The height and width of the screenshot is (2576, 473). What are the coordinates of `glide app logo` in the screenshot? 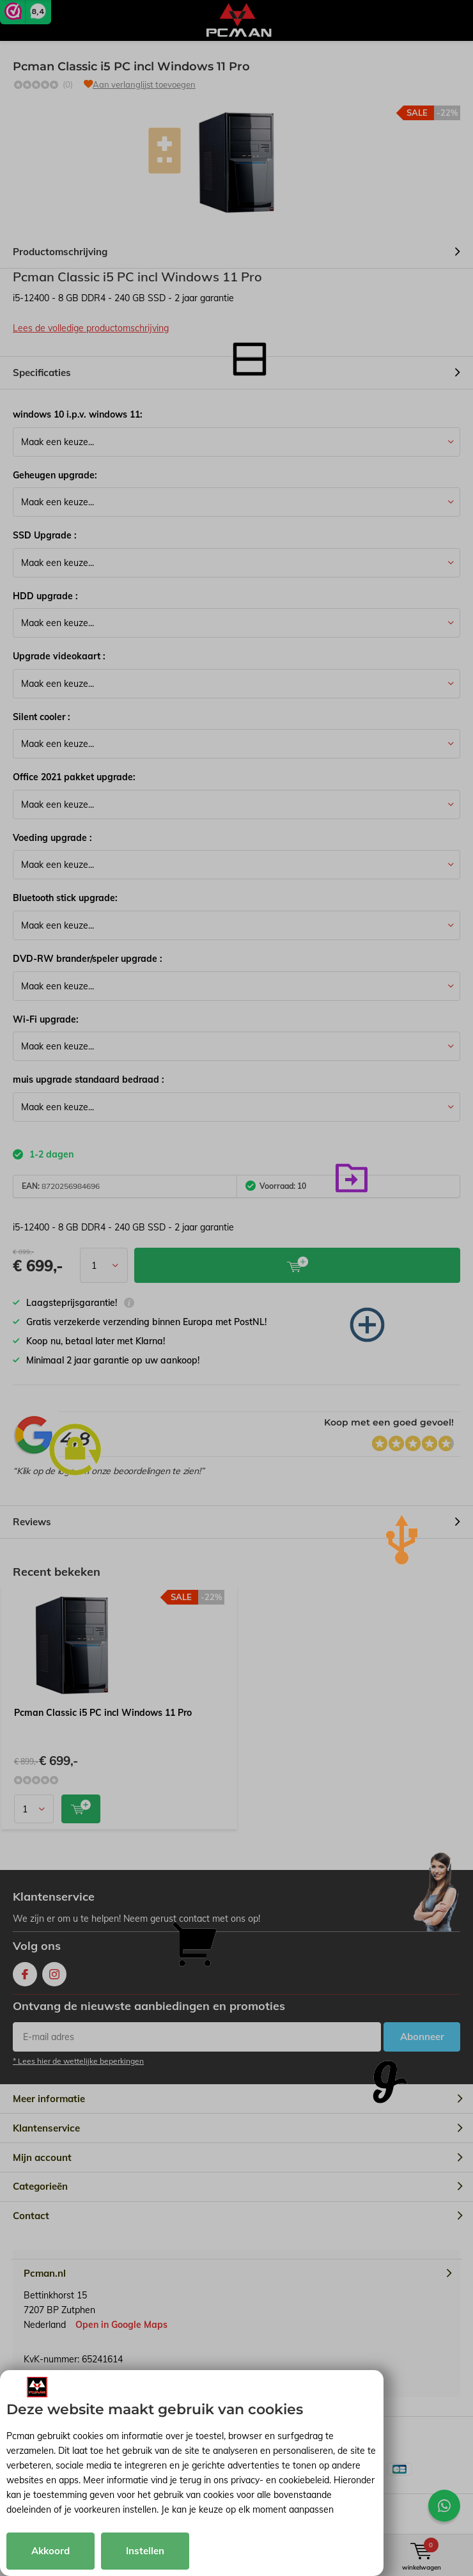 It's located at (389, 2082).